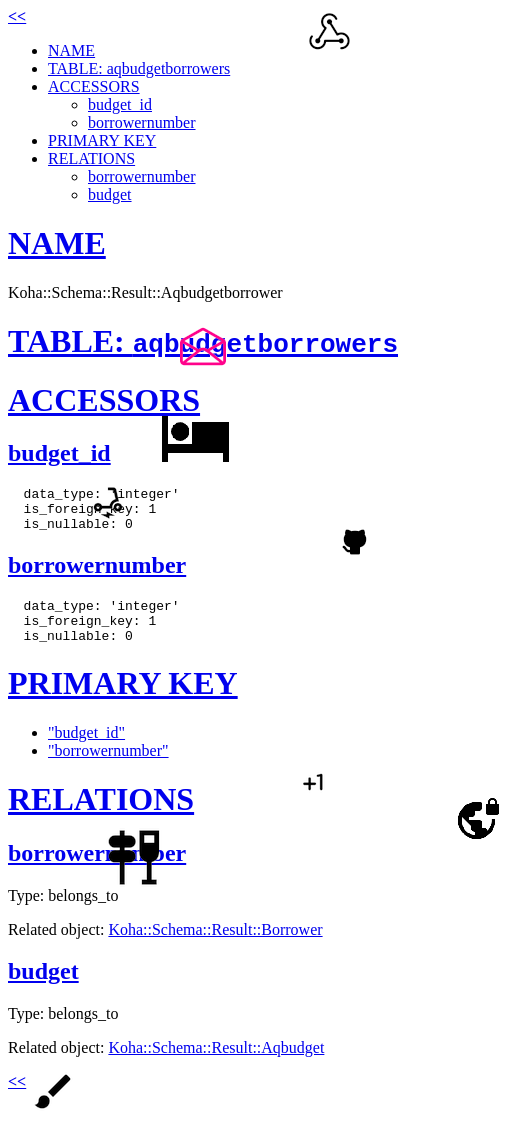  Describe the element at coordinates (329, 33) in the screenshot. I see `configure webhook integrations` at that location.